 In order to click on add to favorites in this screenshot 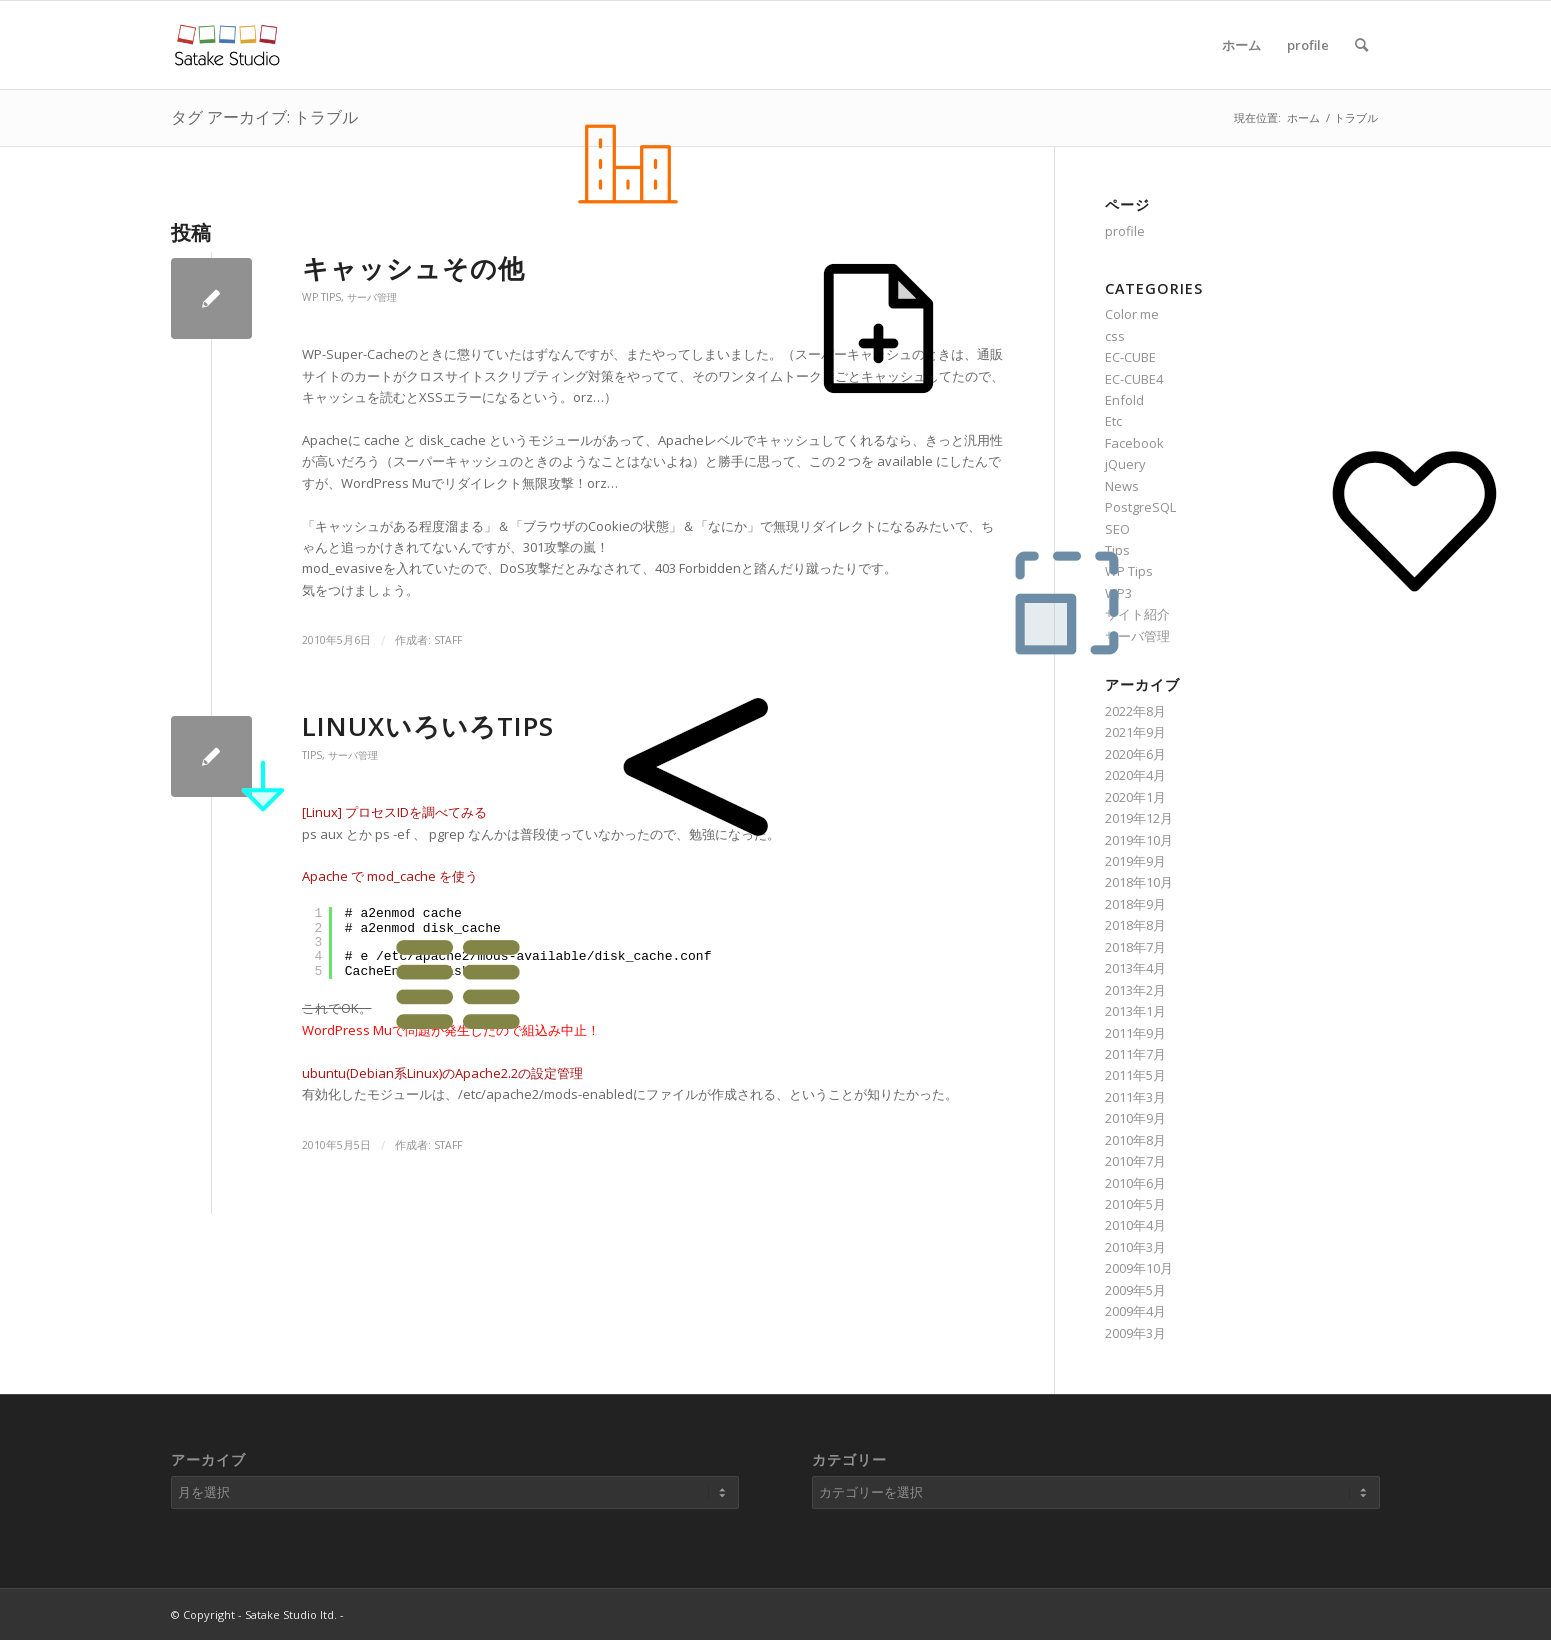, I will do `click(1414, 515)`.